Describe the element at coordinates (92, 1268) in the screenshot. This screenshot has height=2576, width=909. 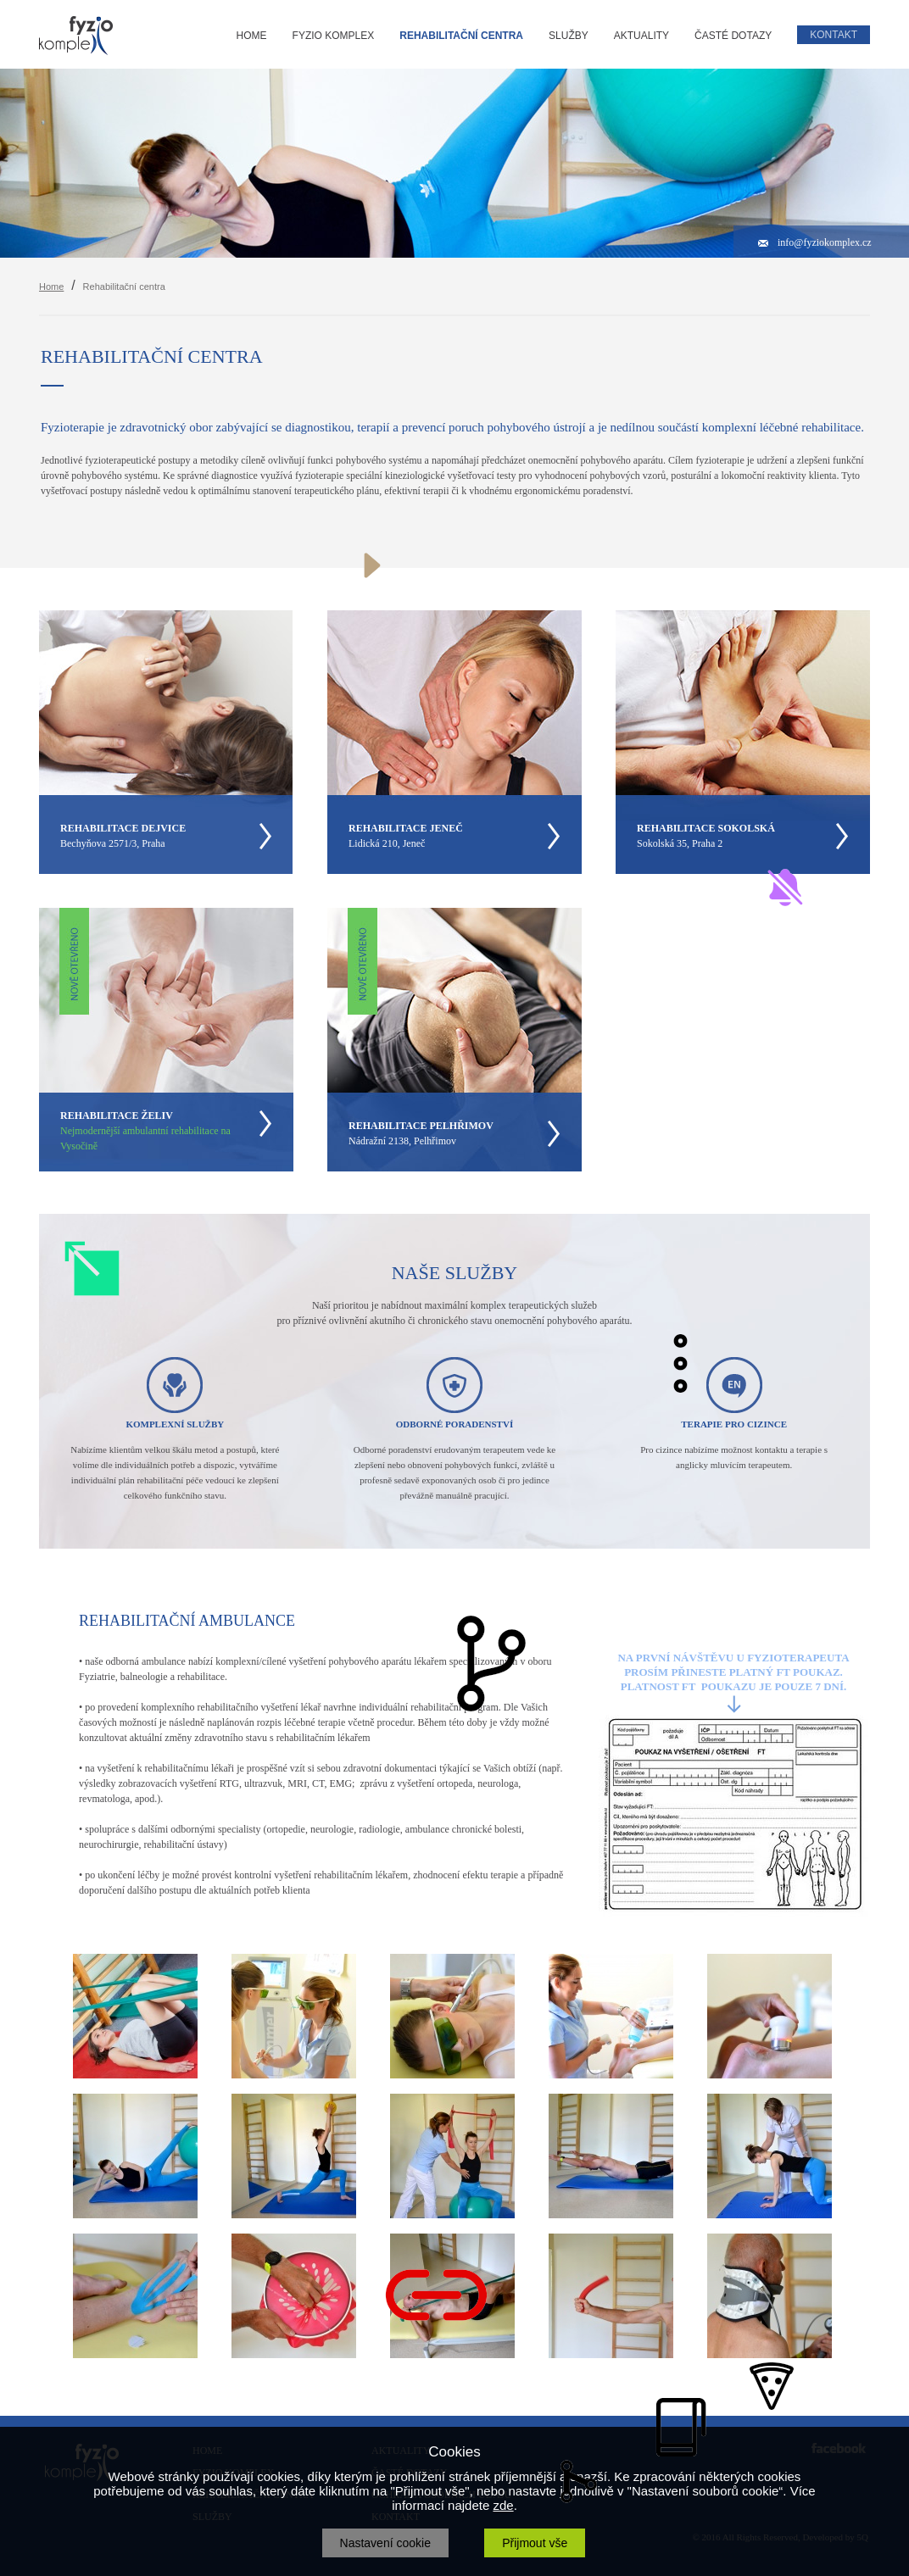
I see `navigate to previous screen or parent folder` at that location.